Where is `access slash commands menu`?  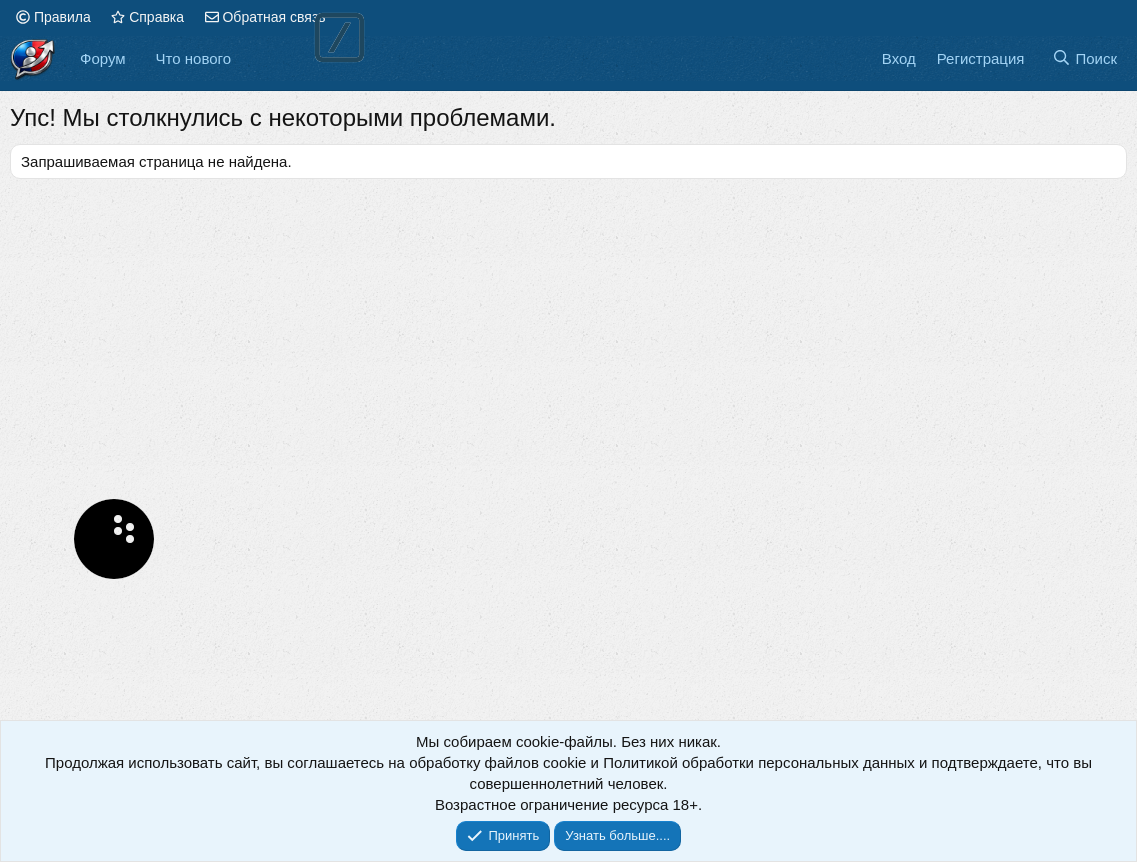
access slash commands menu is located at coordinates (339, 37).